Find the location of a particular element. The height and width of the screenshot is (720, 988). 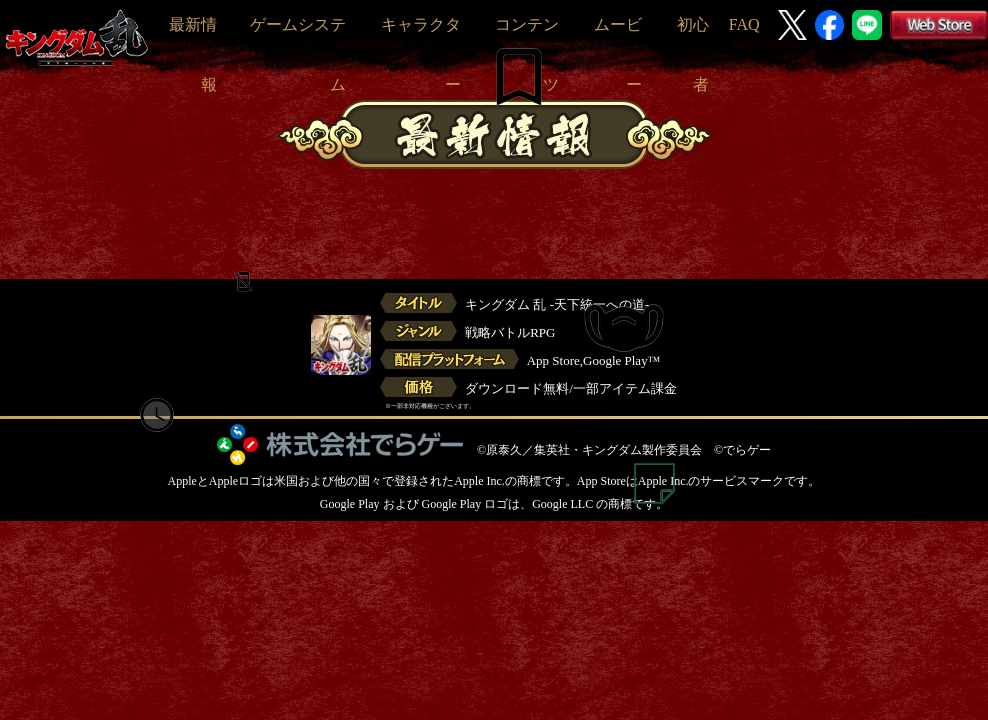

create a new note is located at coordinates (654, 483).